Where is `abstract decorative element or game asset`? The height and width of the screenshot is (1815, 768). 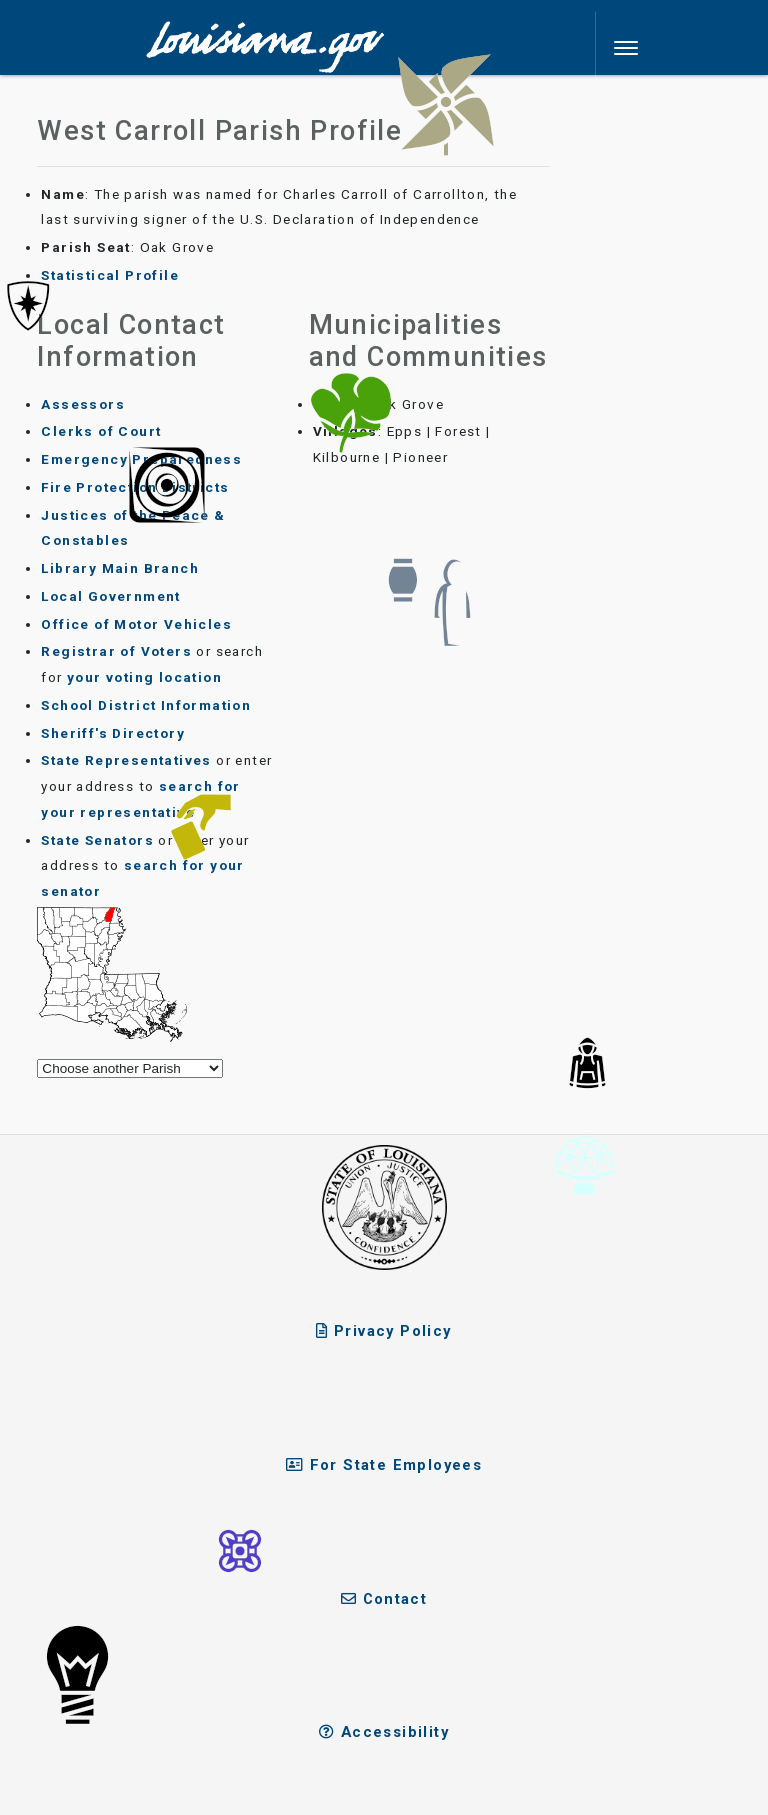
abstract decorative element or game asset is located at coordinates (167, 485).